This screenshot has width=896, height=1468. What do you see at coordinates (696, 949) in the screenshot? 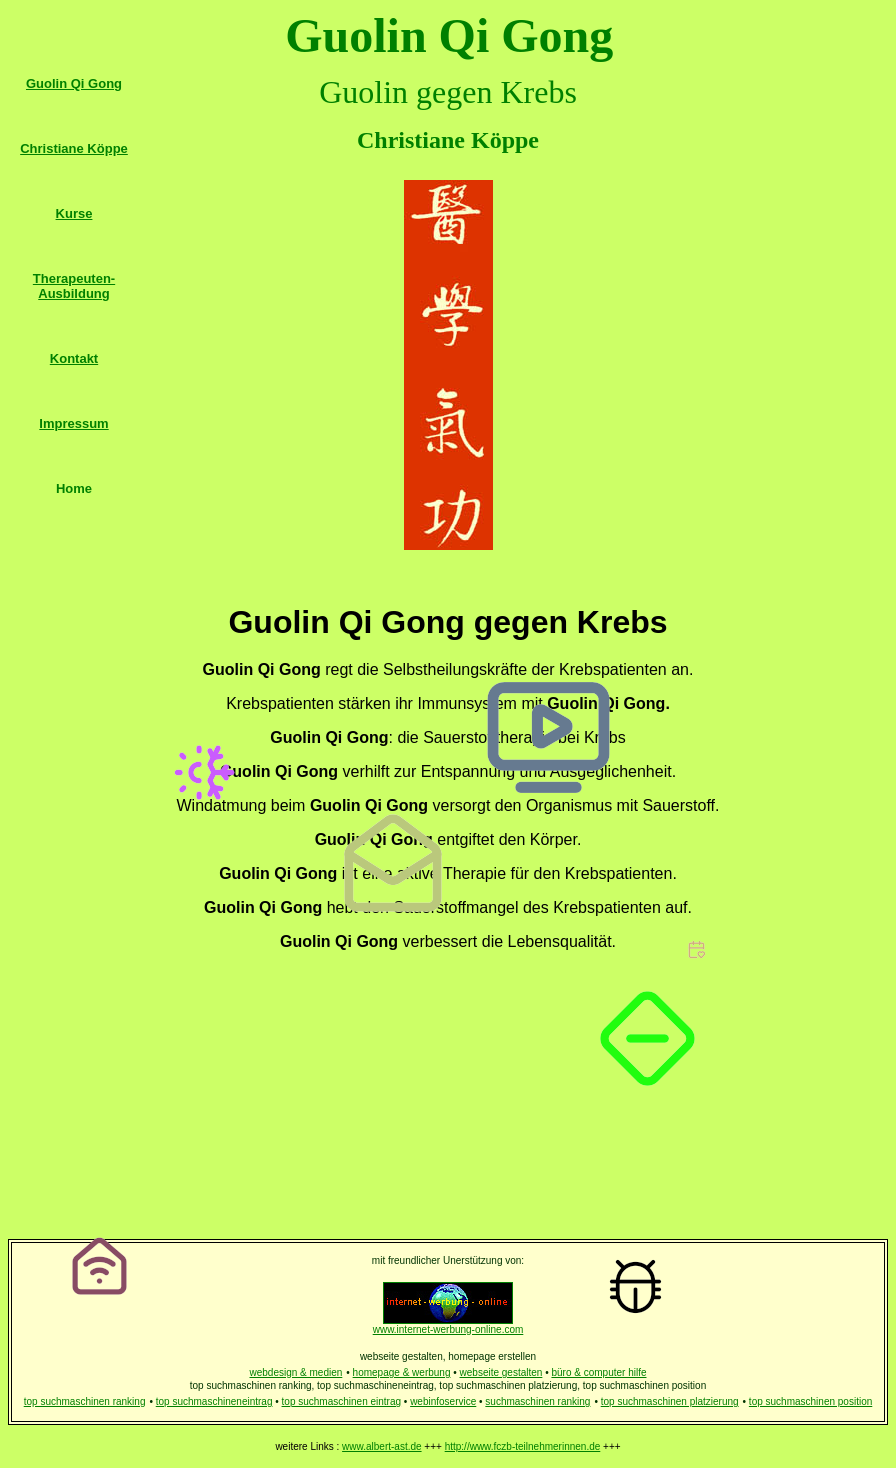
I see `view favorite or liked events` at bounding box center [696, 949].